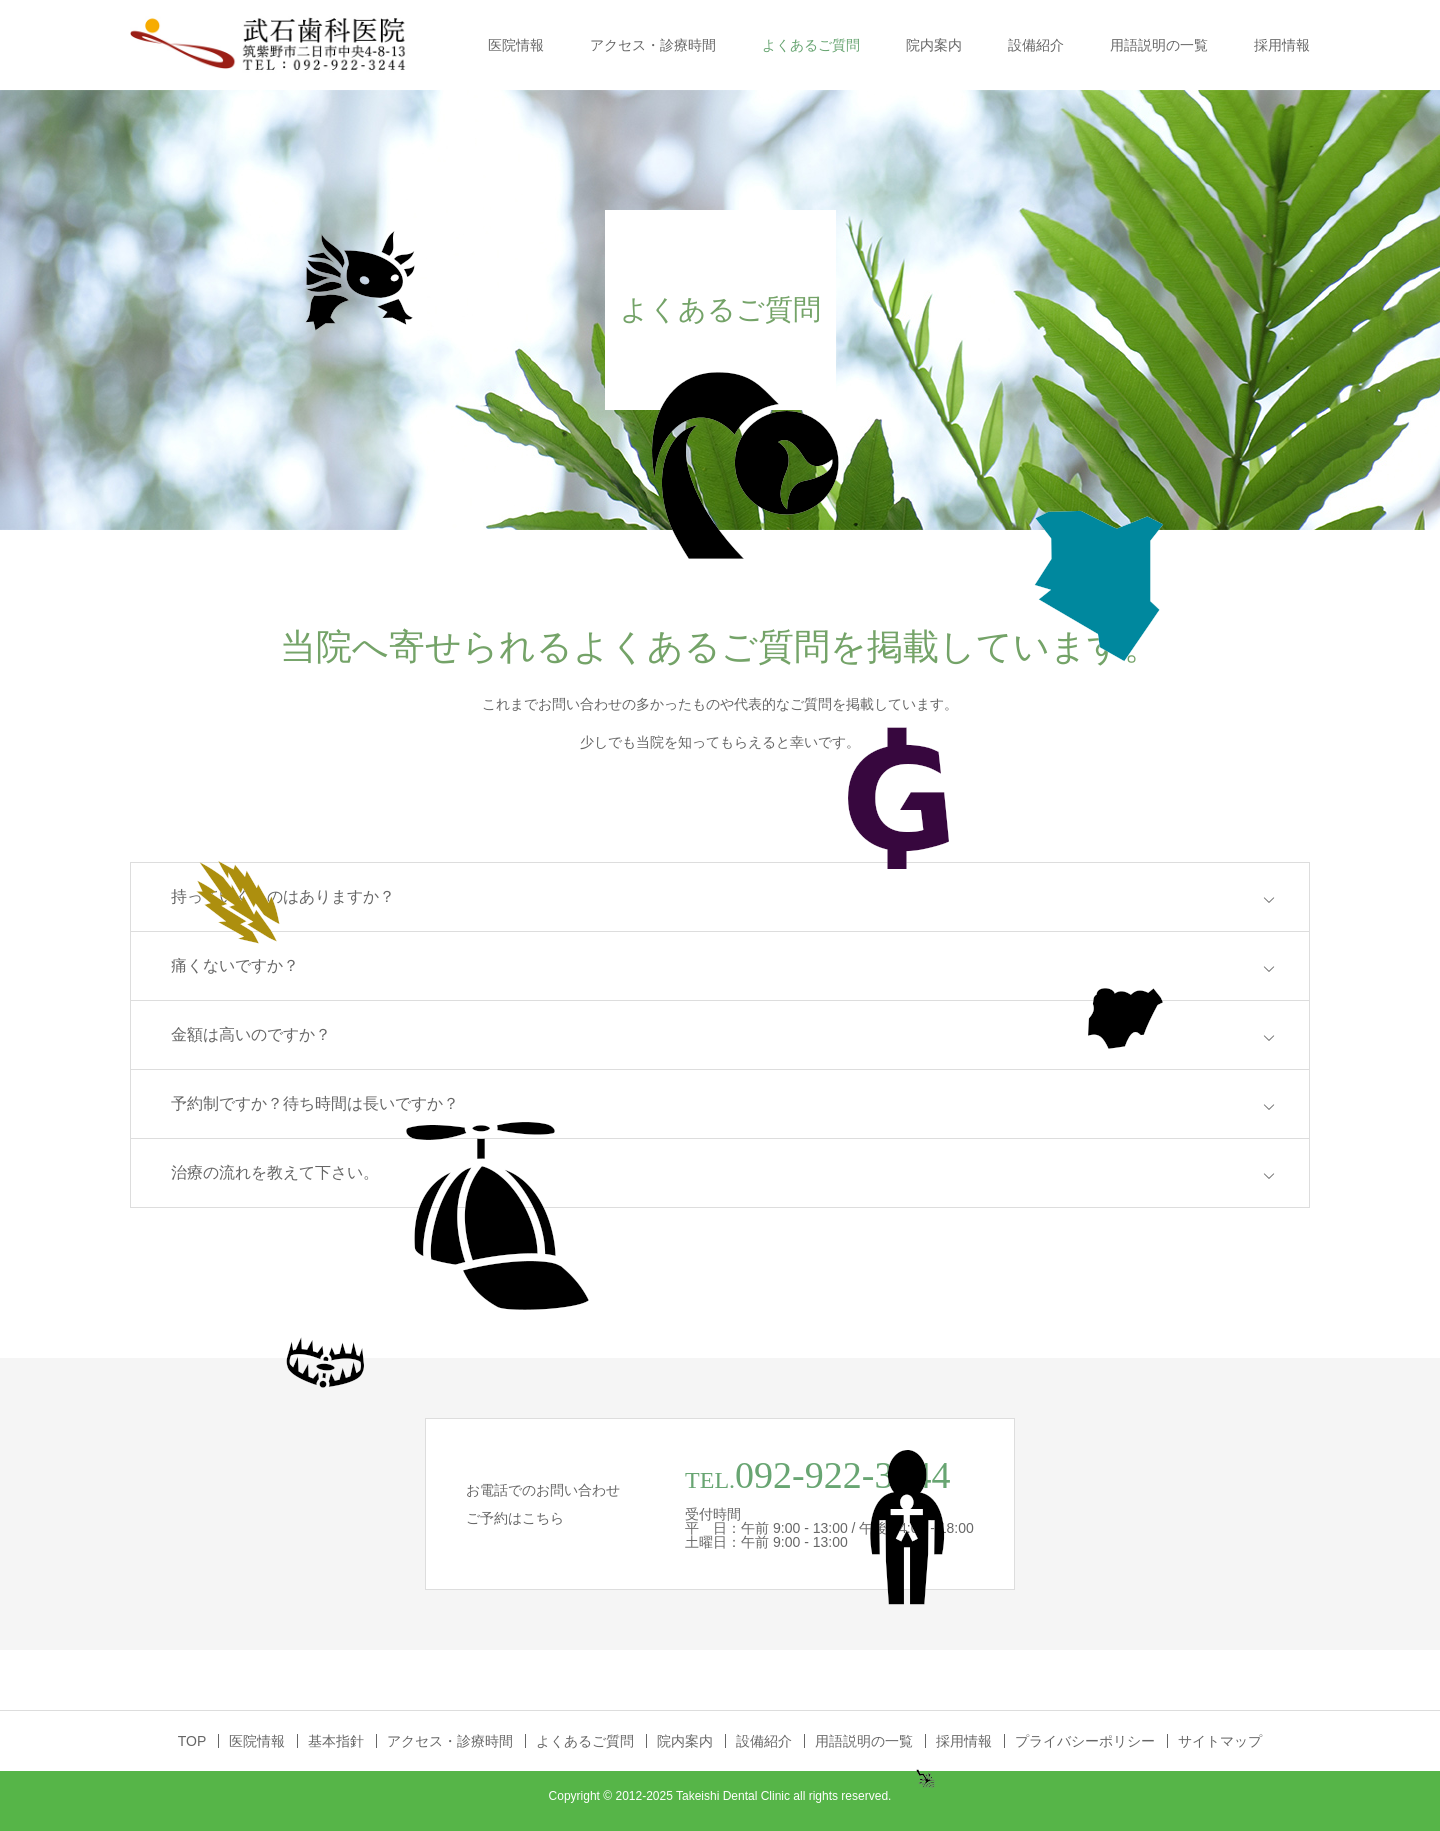  What do you see at coordinates (897, 798) in the screenshot?
I see `view your current credits balance` at bounding box center [897, 798].